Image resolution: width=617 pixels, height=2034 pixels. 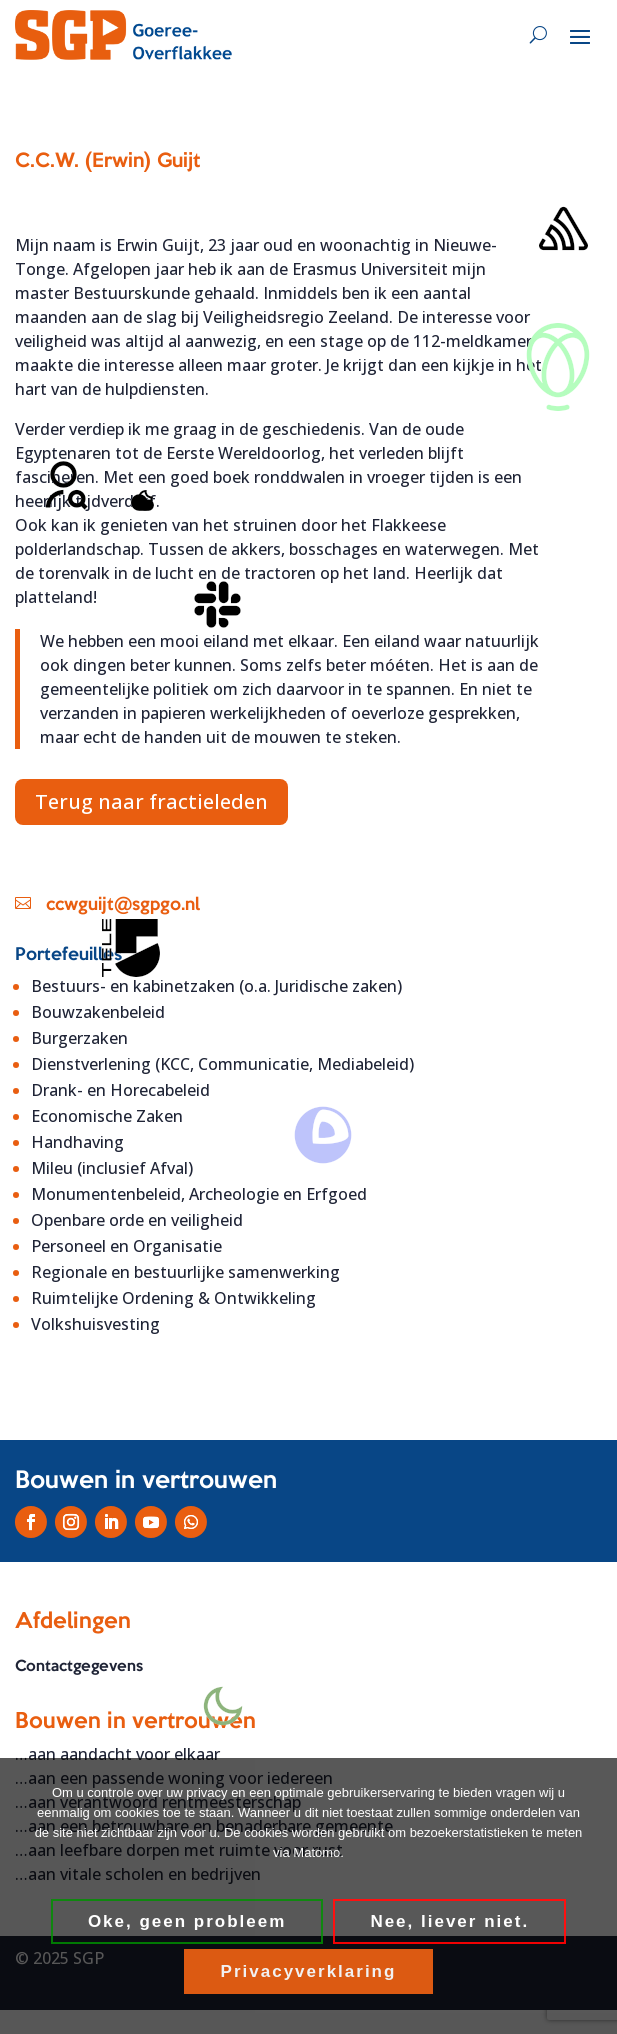 I want to click on open Slack messaging app, so click(x=217, y=604).